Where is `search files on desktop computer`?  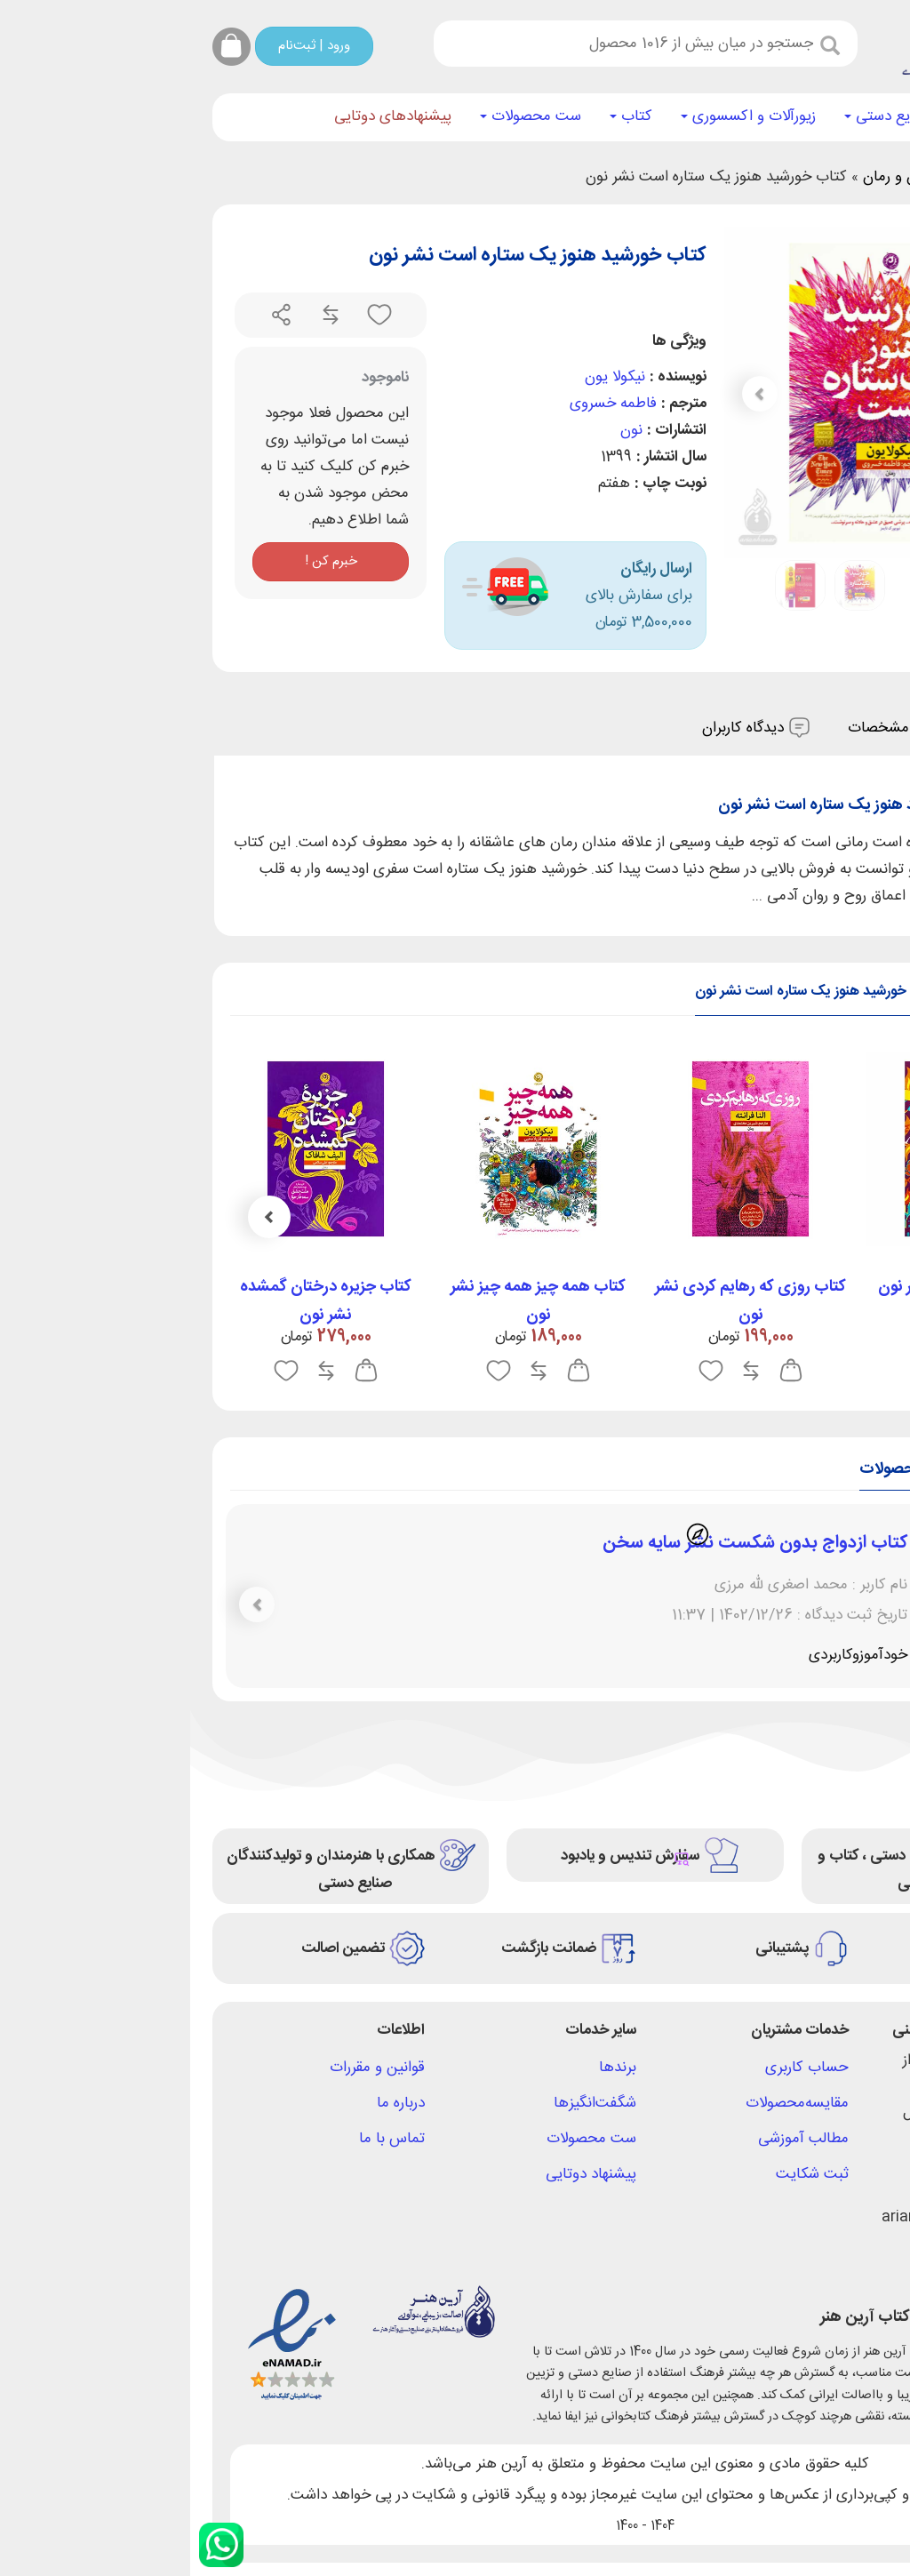 search files on desktop computer is located at coordinates (682, 1859).